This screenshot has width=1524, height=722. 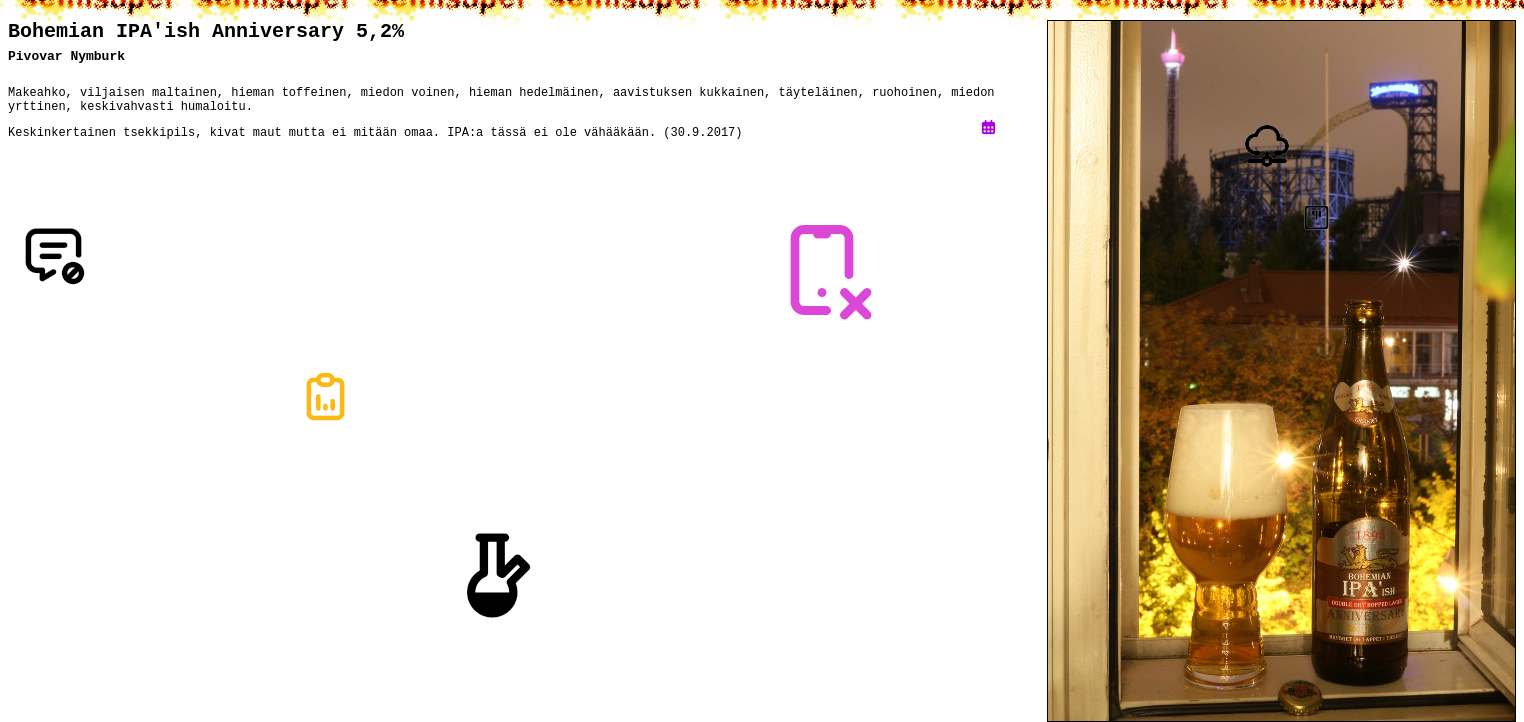 I want to click on align content to top center of container, so click(x=1316, y=217).